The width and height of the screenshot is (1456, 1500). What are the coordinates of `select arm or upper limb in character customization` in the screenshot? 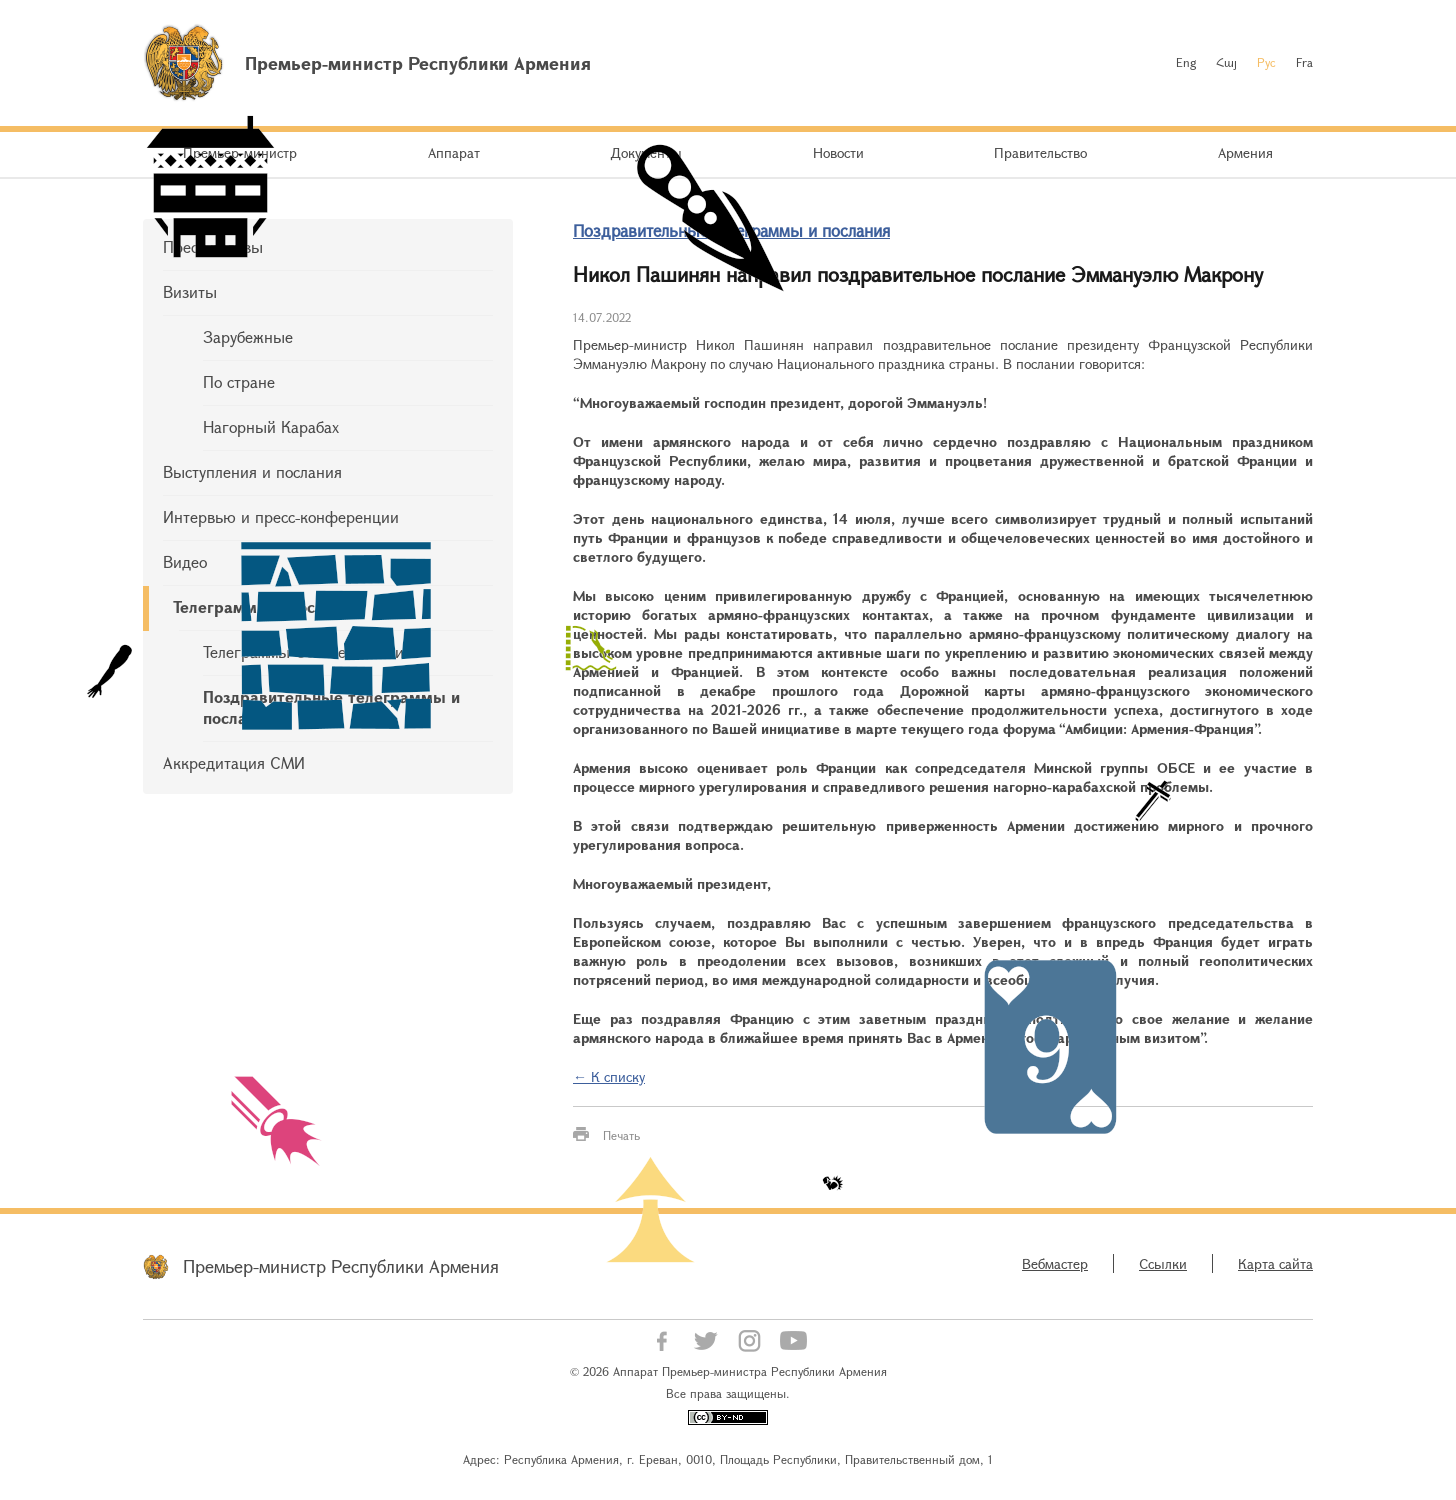 It's located at (109, 671).